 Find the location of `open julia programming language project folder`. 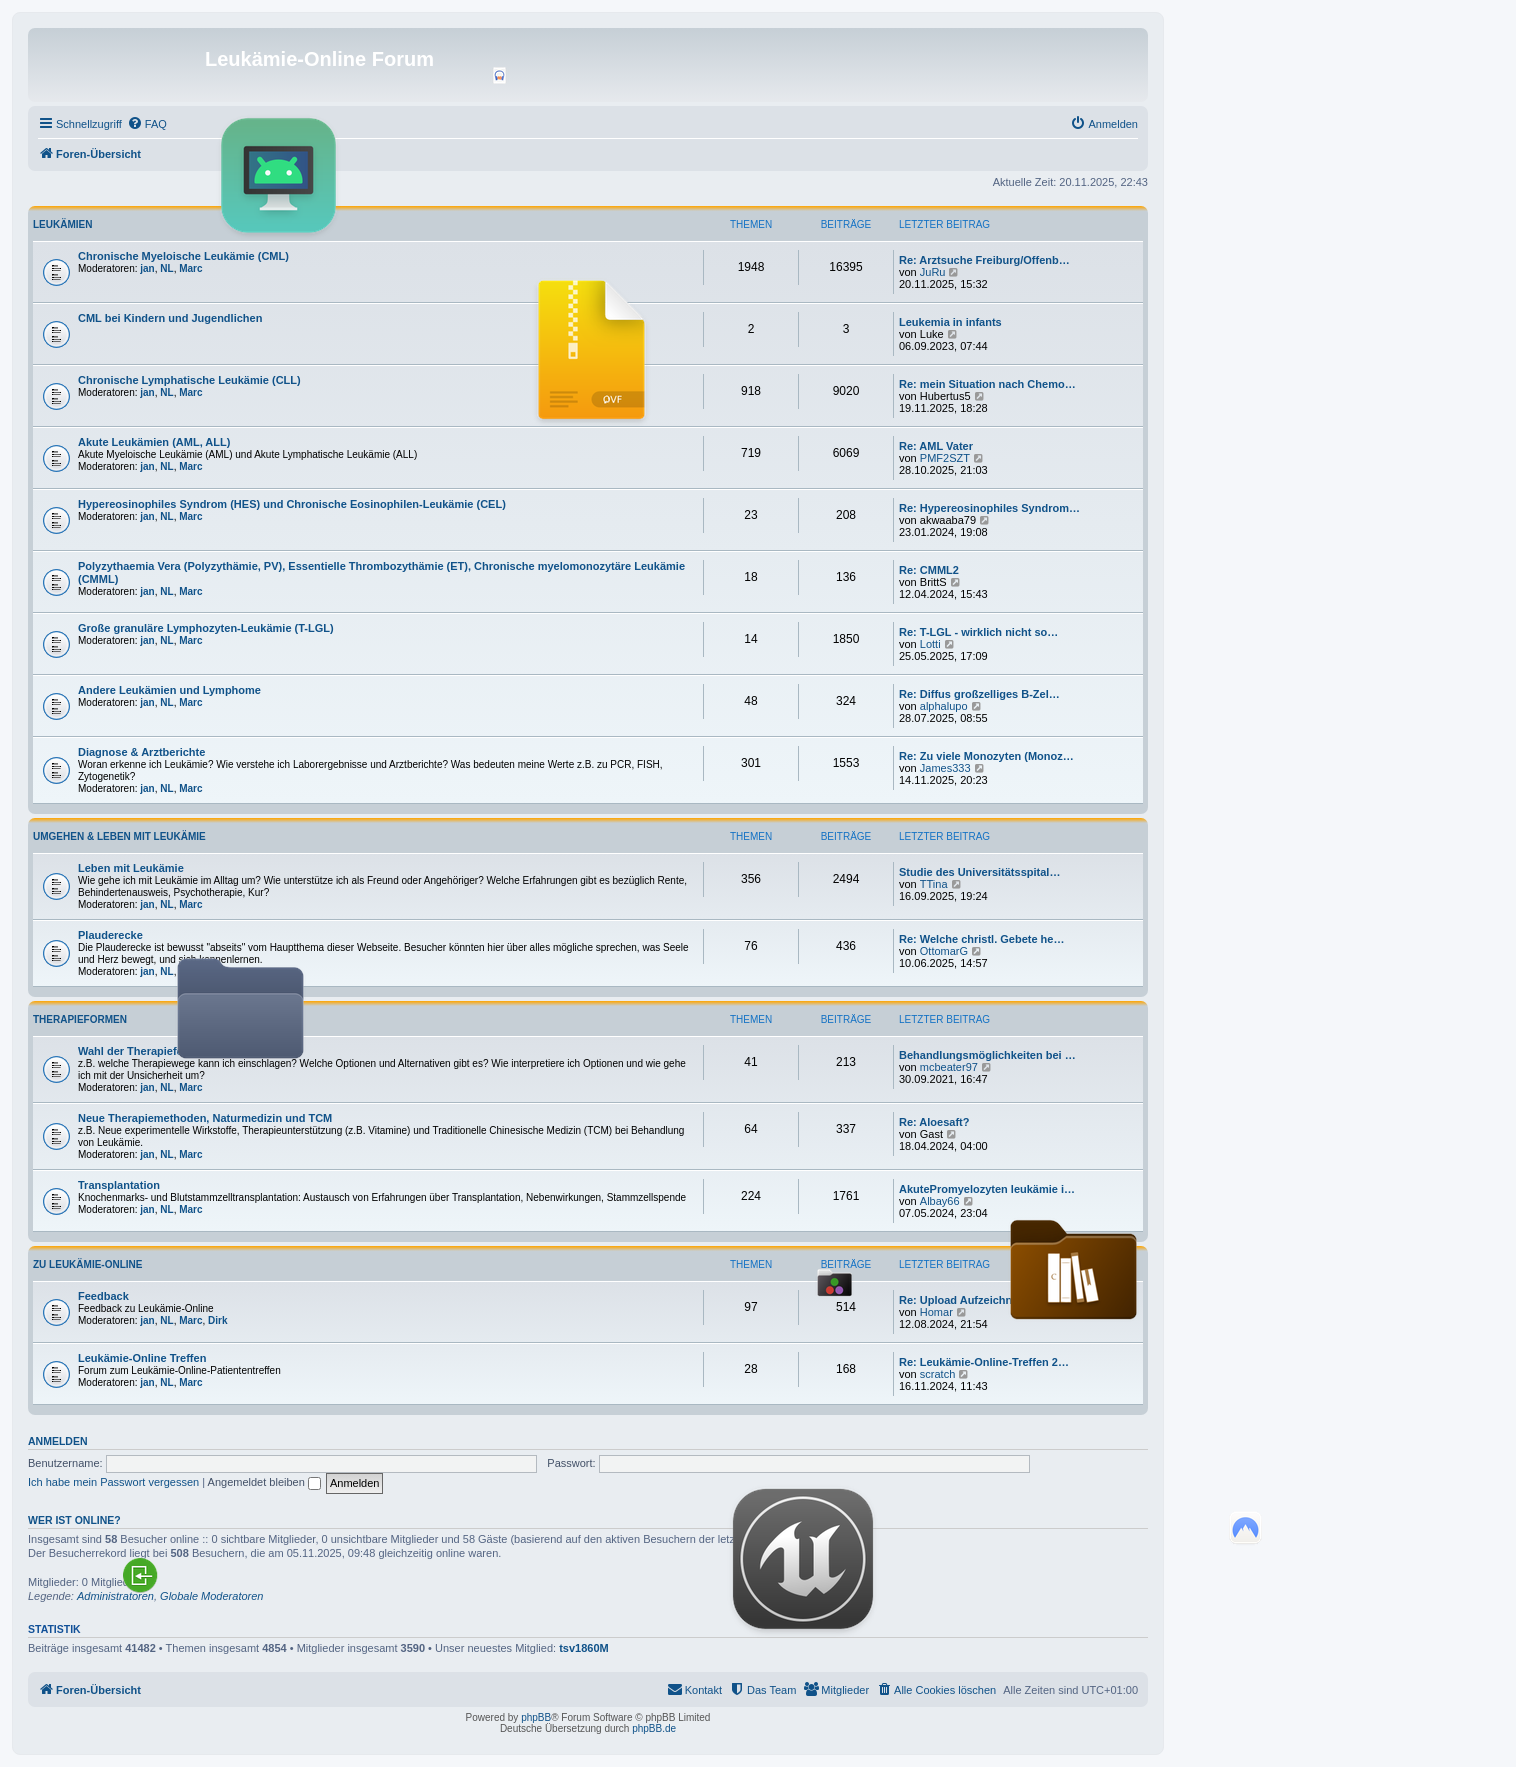

open julia programming language project folder is located at coordinates (834, 1283).